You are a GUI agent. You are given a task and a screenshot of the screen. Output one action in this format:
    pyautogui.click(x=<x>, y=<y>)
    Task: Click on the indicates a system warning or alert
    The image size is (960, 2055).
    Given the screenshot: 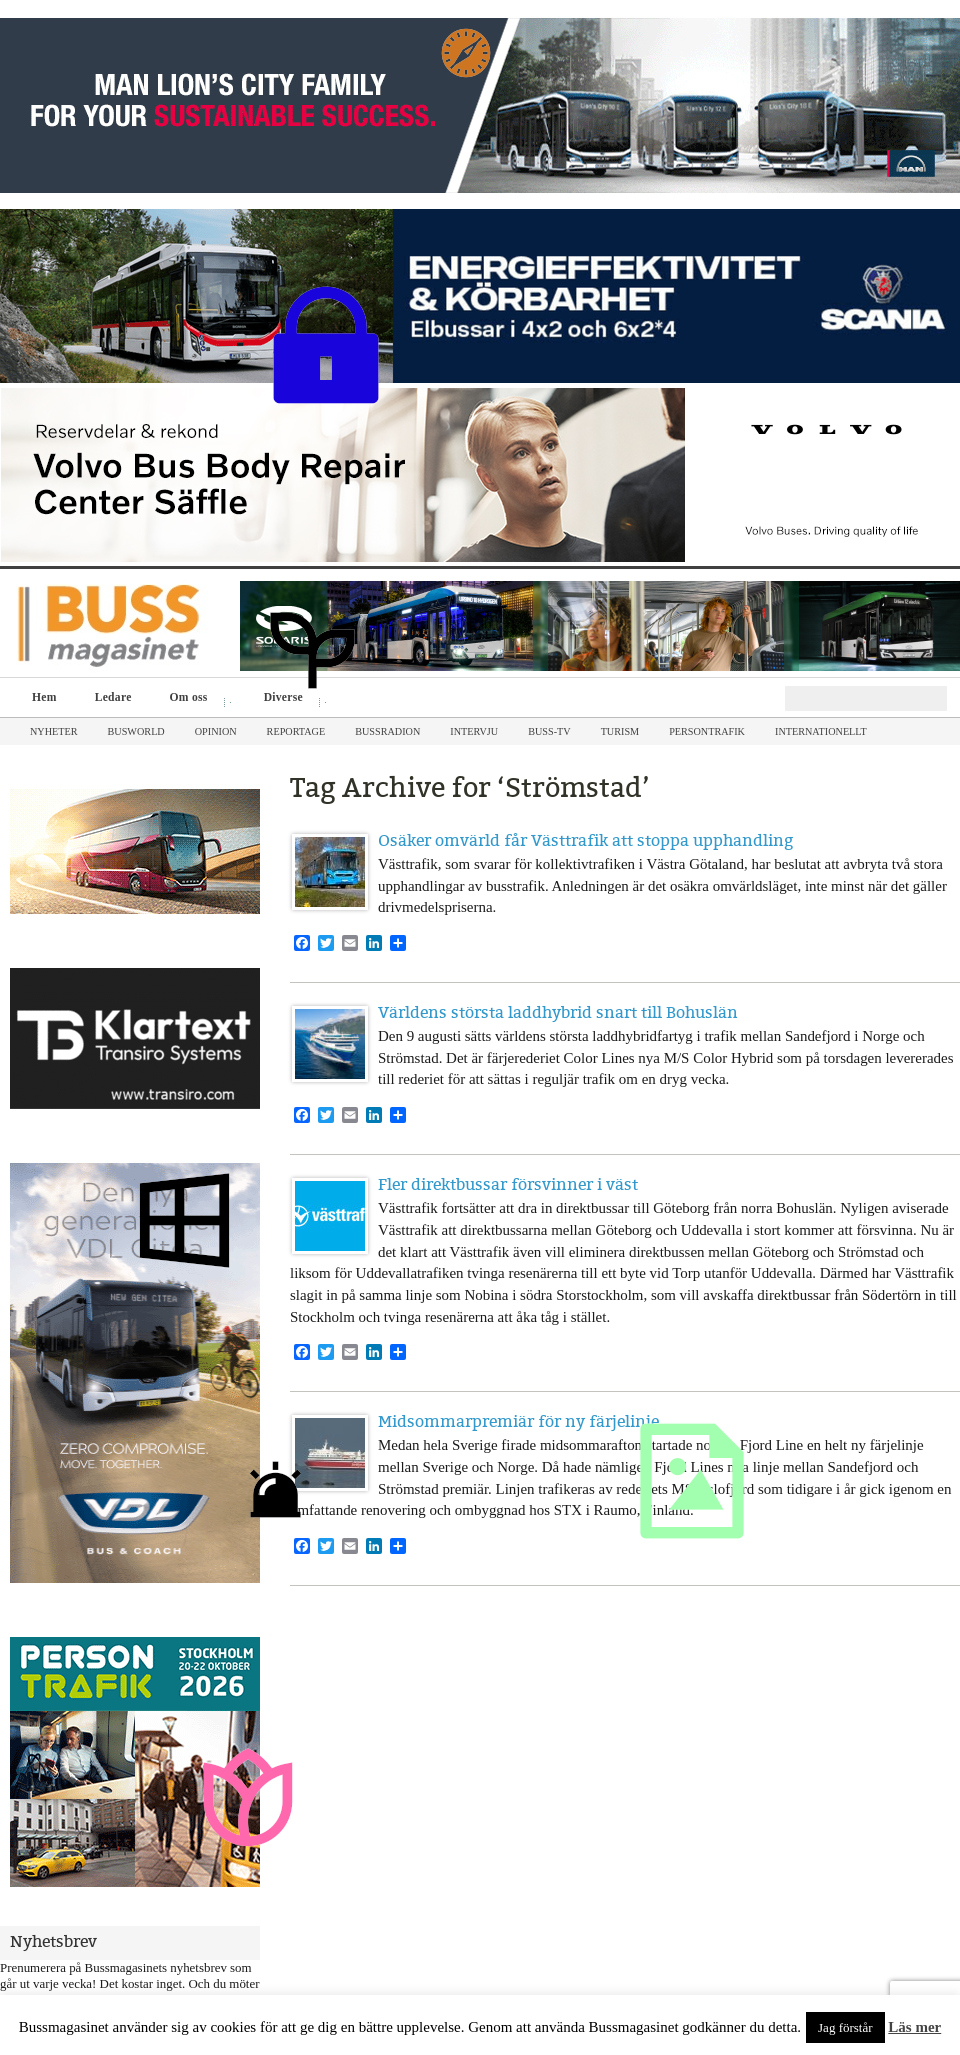 What is the action you would take?
    pyautogui.click(x=275, y=1489)
    